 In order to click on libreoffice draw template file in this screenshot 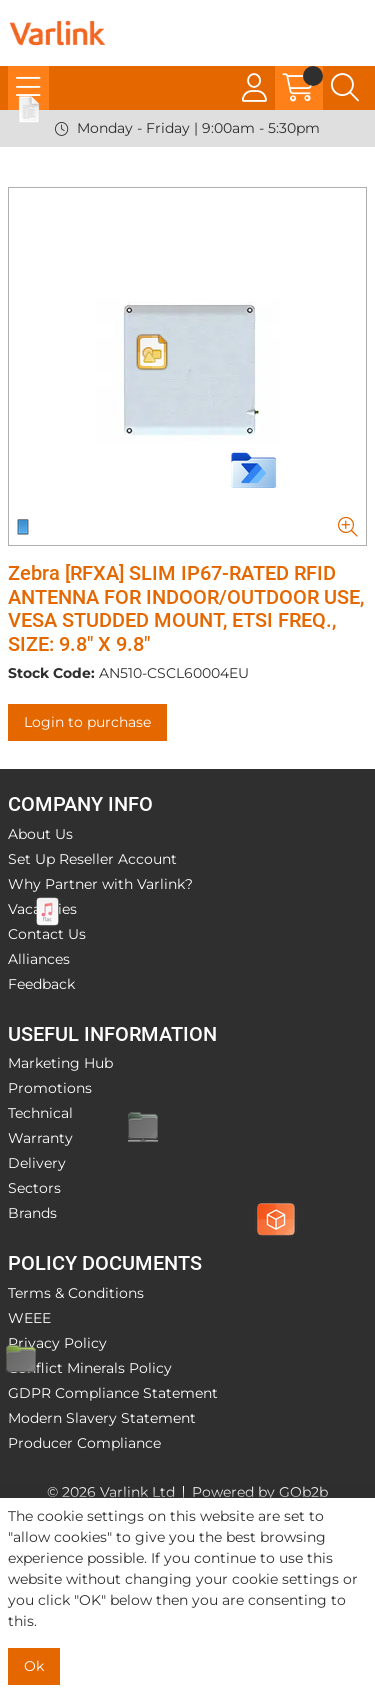, I will do `click(152, 352)`.